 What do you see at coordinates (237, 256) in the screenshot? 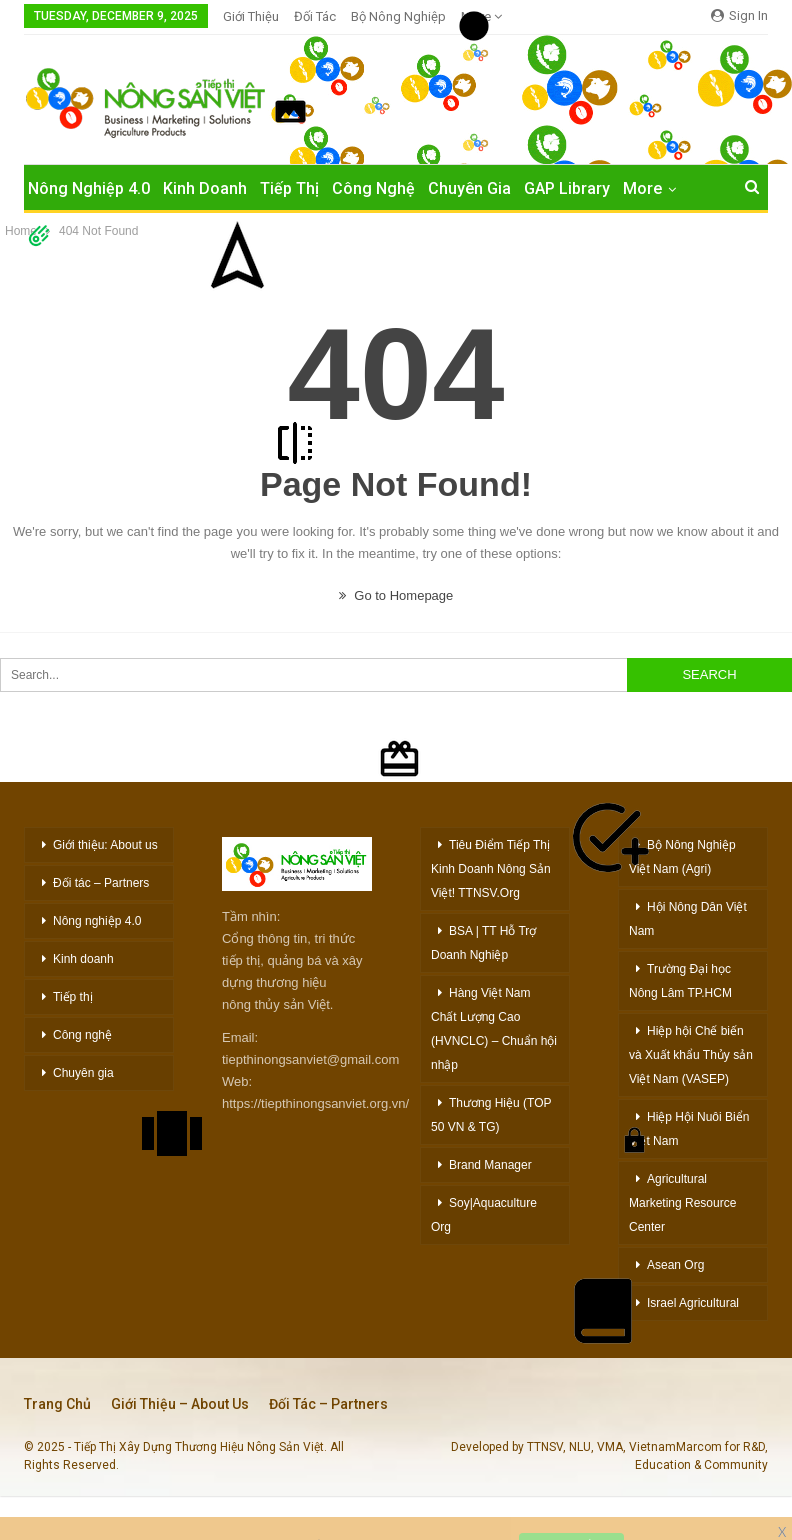
I see `start navigation to destination` at bounding box center [237, 256].